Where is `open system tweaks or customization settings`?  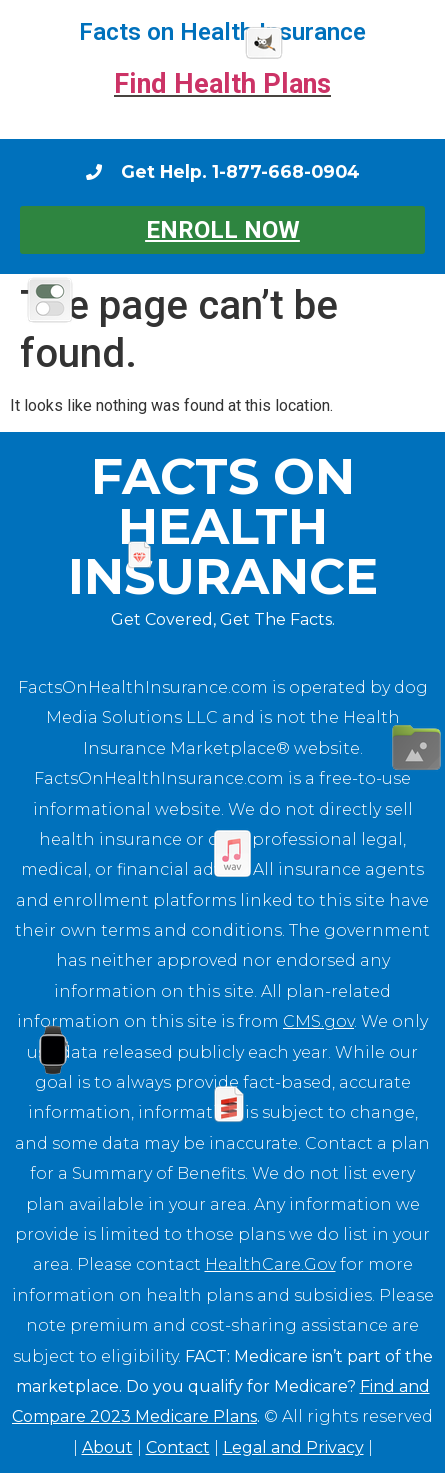
open system tweaks or customization settings is located at coordinates (50, 300).